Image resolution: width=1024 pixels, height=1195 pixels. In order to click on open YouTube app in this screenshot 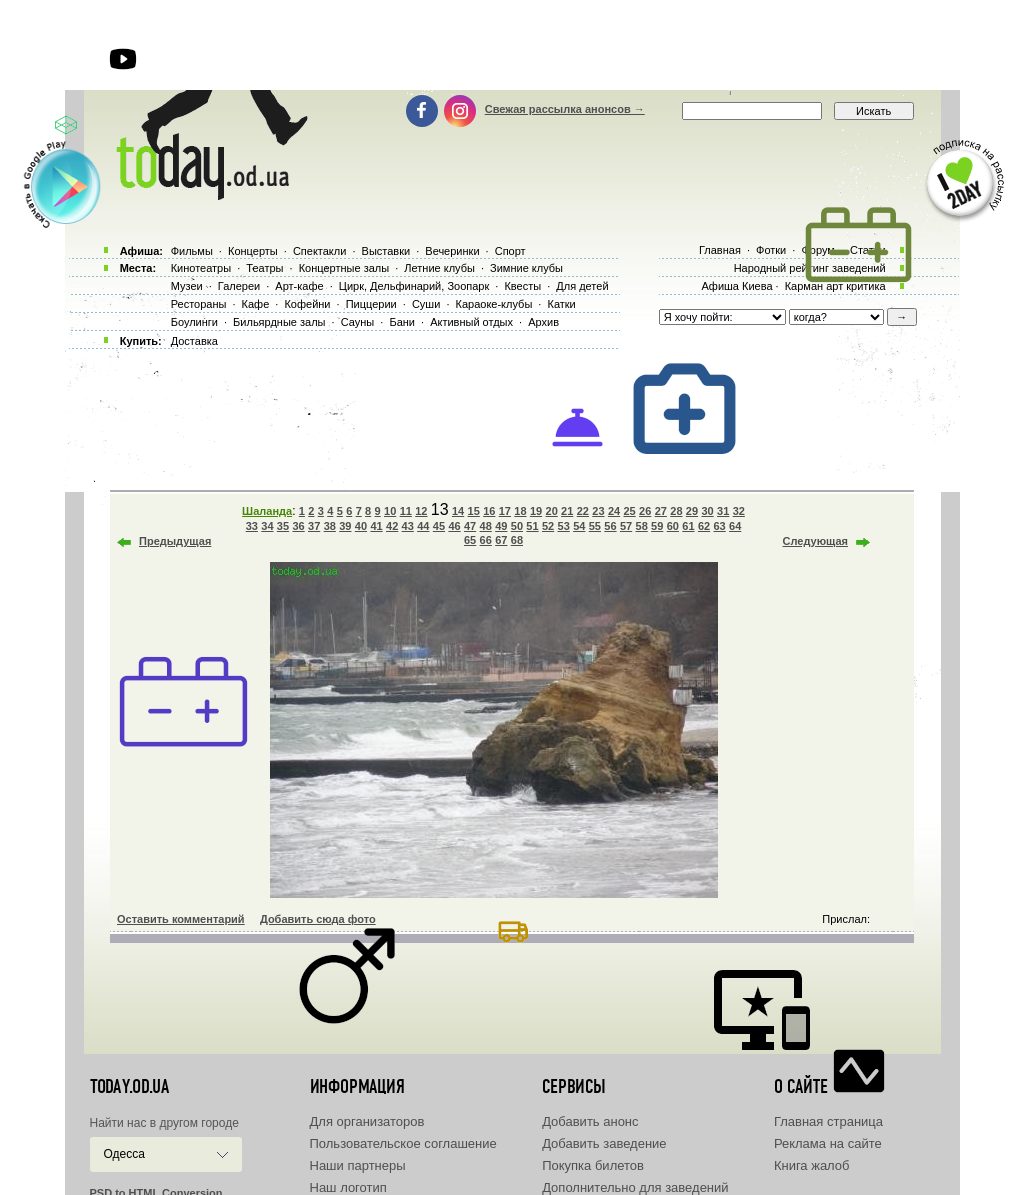, I will do `click(123, 59)`.